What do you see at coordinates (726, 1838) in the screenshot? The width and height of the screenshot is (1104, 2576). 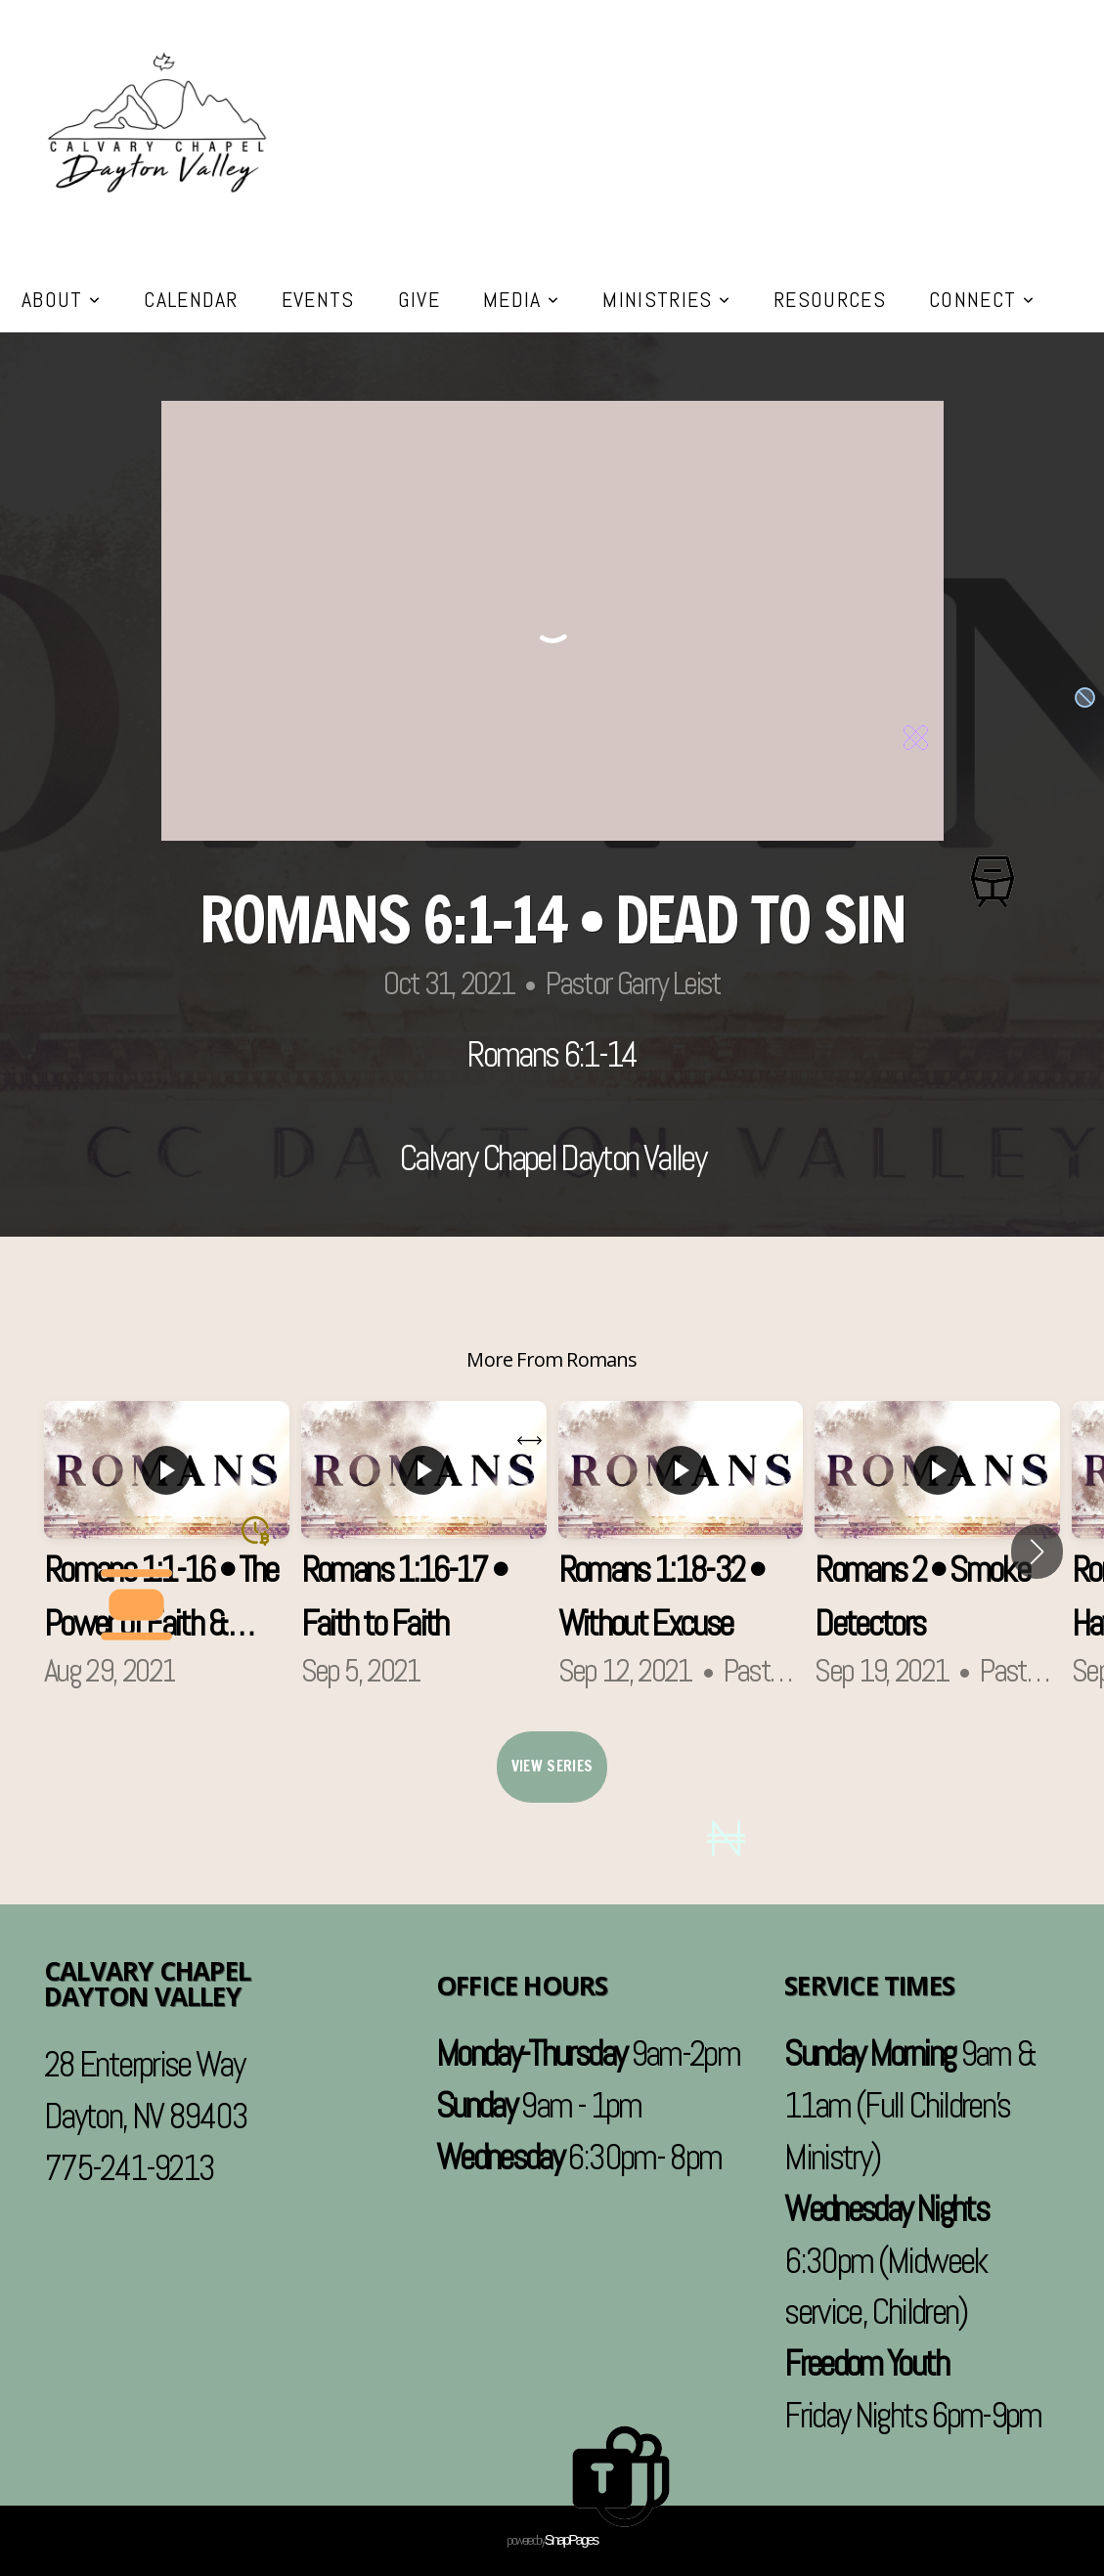 I see `indicates Nigerian naira currency` at bounding box center [726, 1838].